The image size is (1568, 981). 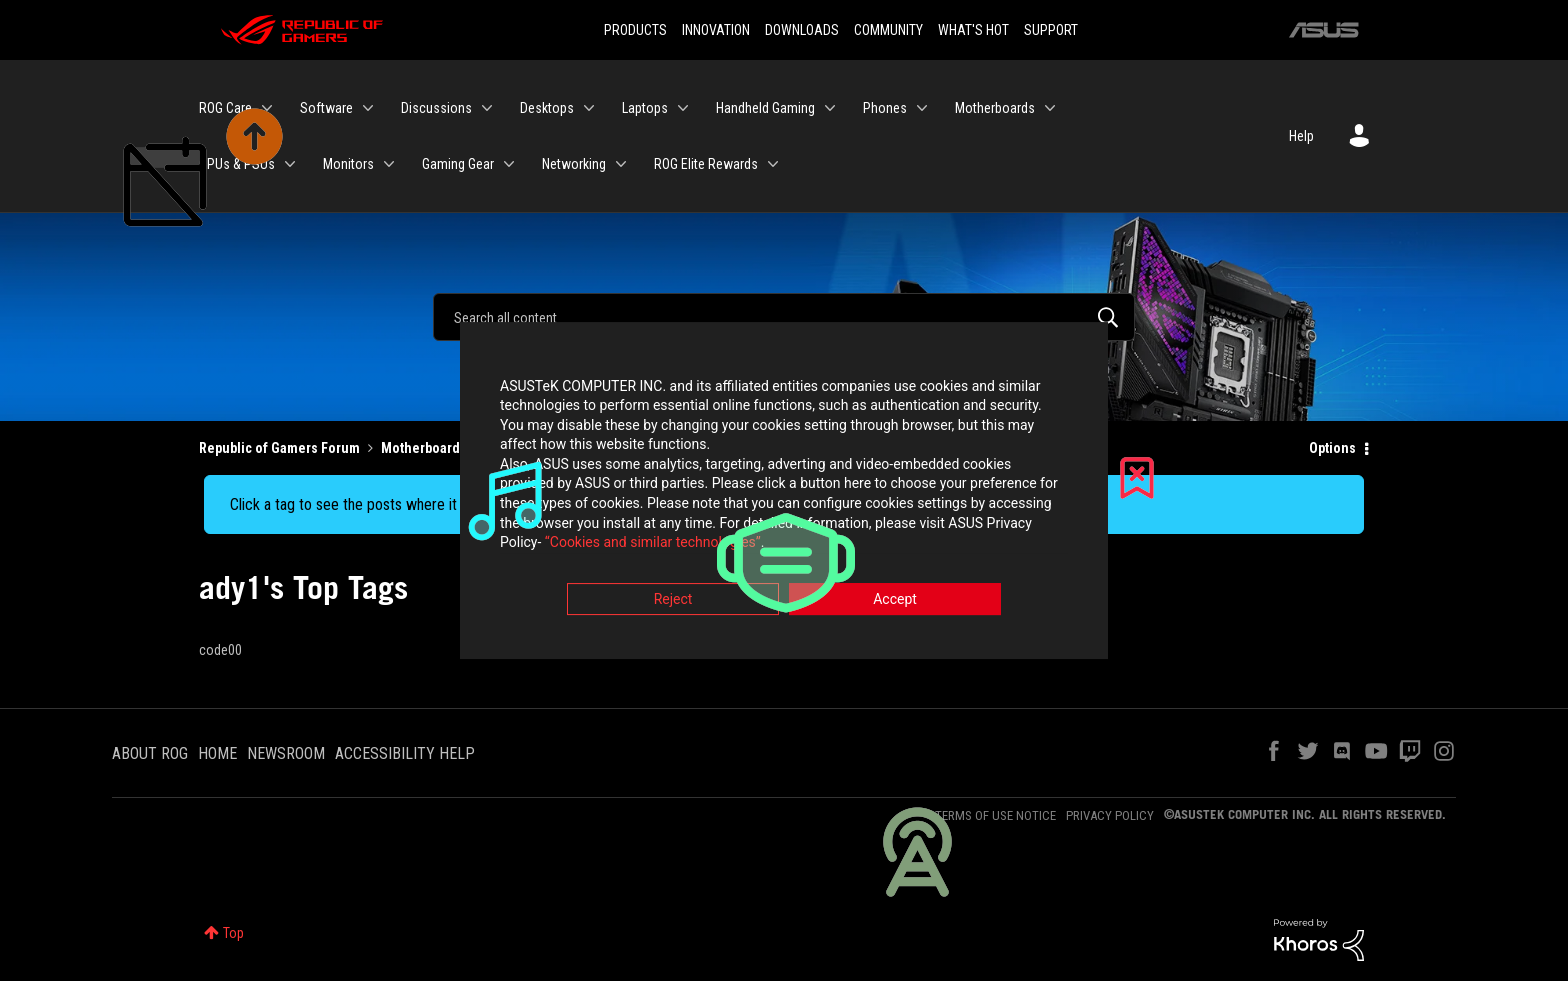 What do you see at coordinates (509, 502) in the screenshot?
I see `access music or audio library` at bounding box center [509, 502].